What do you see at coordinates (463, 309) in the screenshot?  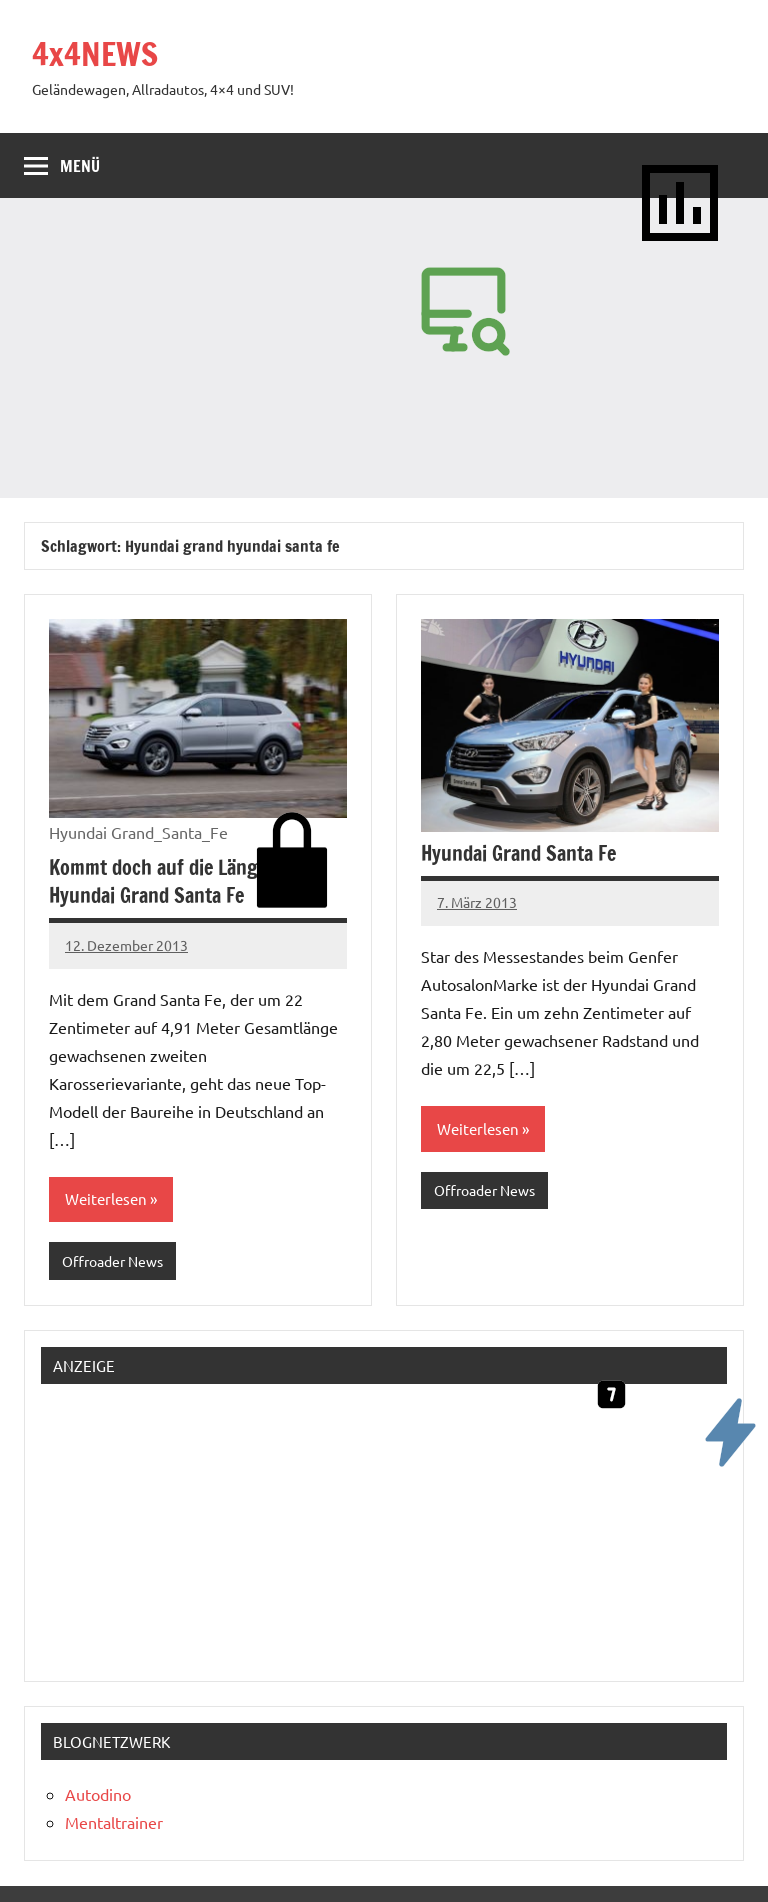 I see `search for connected devices on your network` at bounding box center [463, 309].